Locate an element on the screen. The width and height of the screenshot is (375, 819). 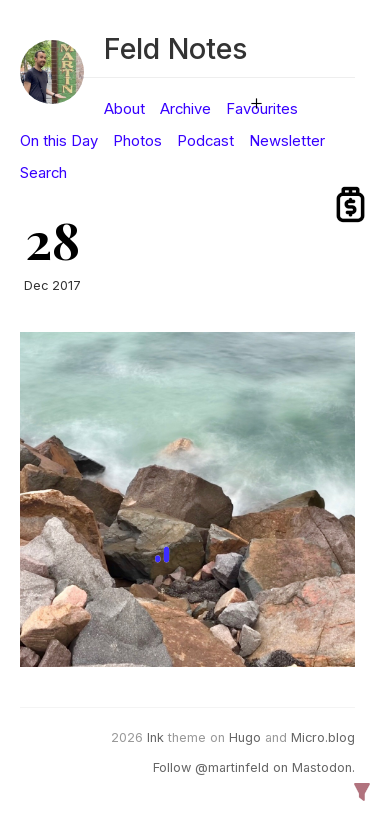
add a new item is located at coordinates (256, 103).